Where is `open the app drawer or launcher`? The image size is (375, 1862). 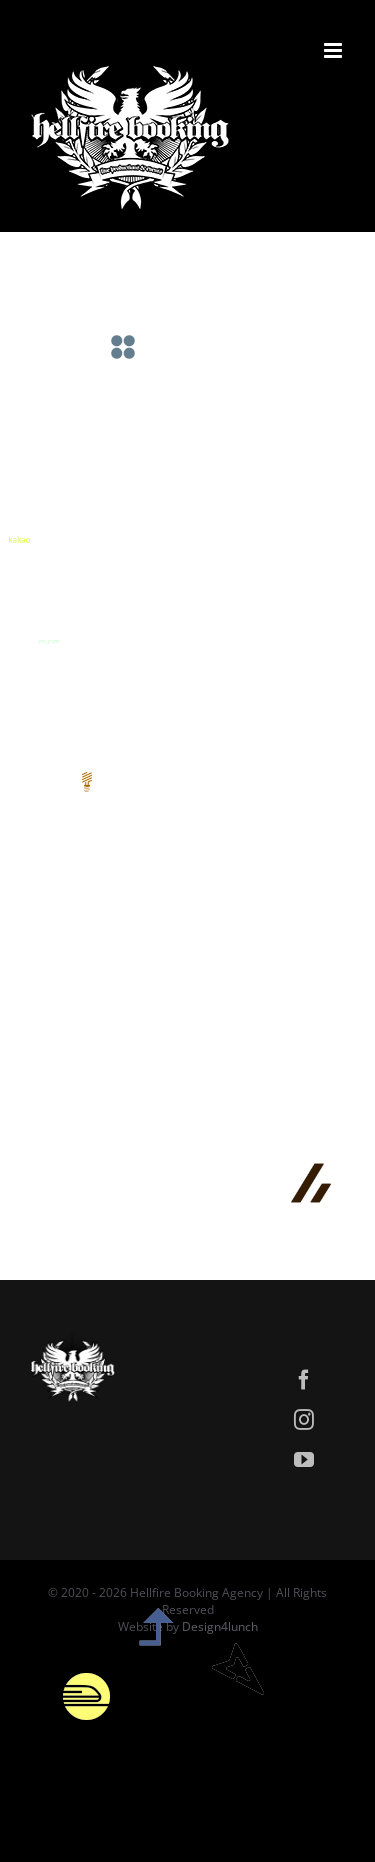 open the app drawer or launcher is located at coordinates (123, 347).